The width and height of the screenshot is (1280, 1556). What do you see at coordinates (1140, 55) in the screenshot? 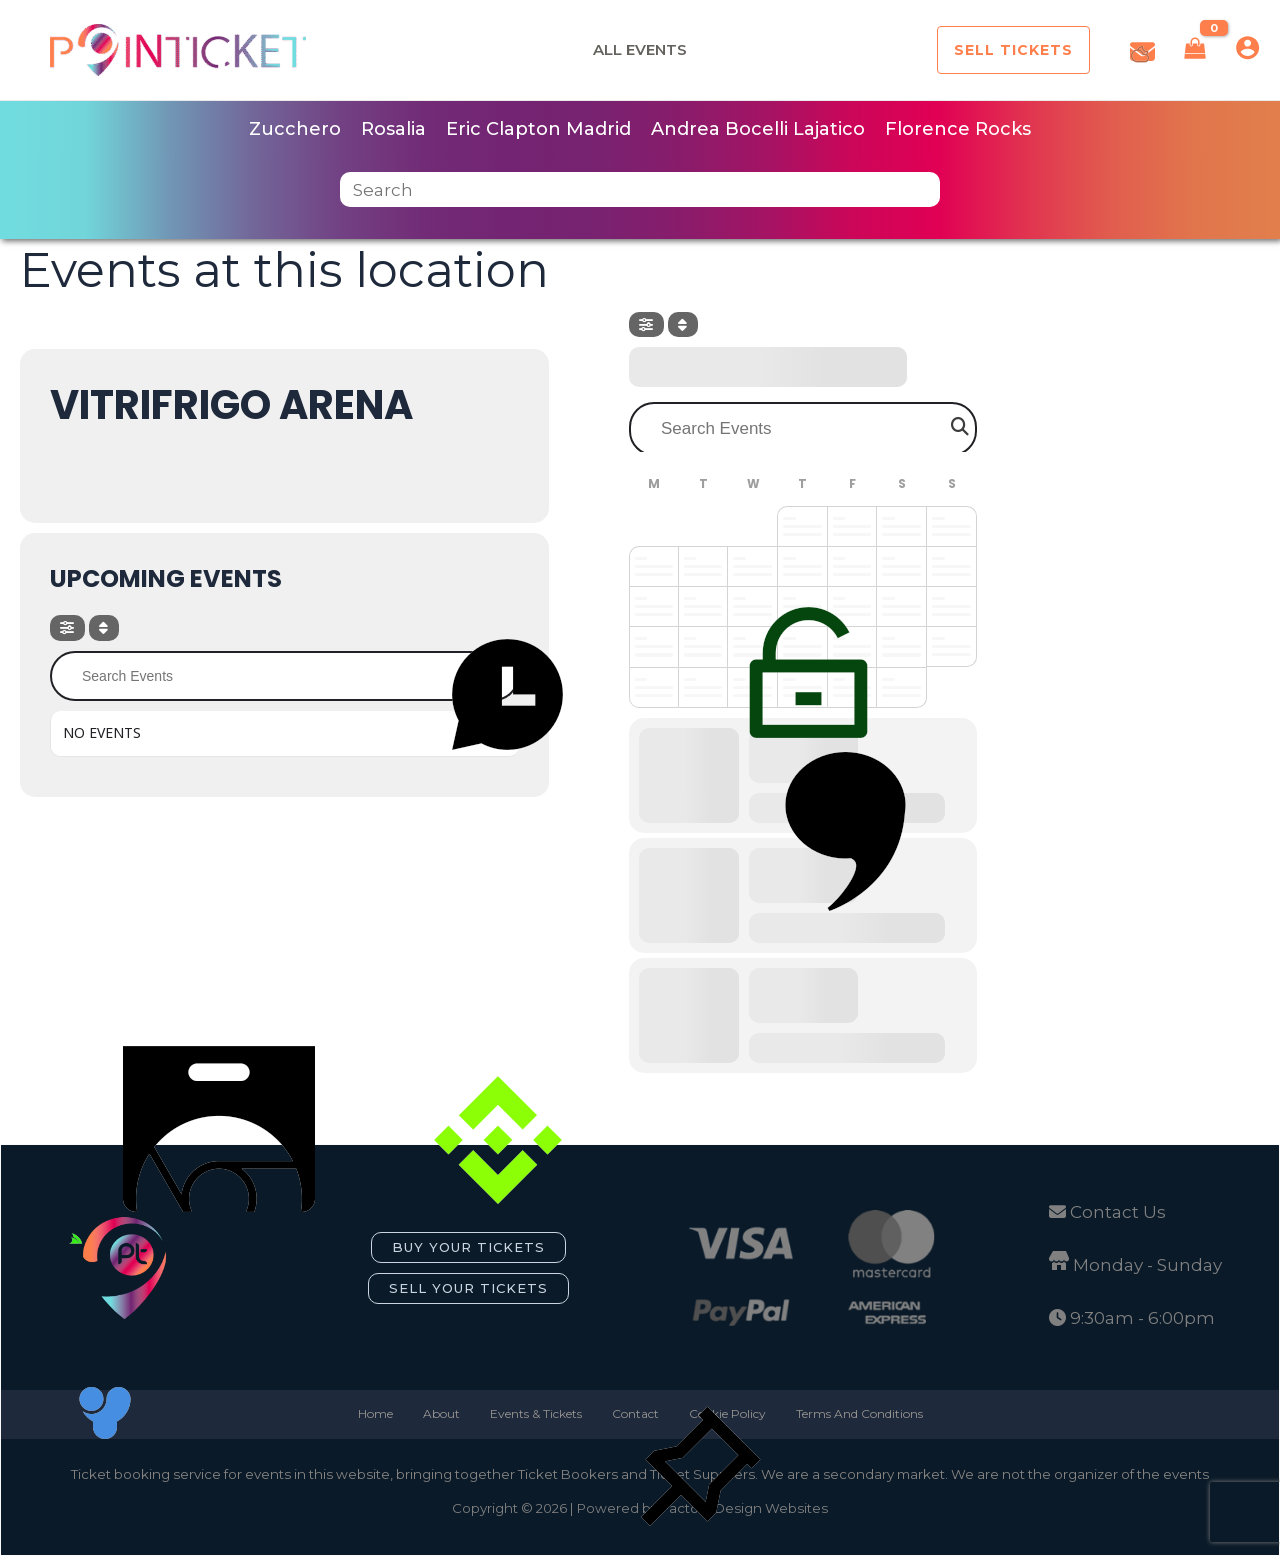
I see `indicates partly cloudy night weather conditions` at bounding box center [1140, 55].